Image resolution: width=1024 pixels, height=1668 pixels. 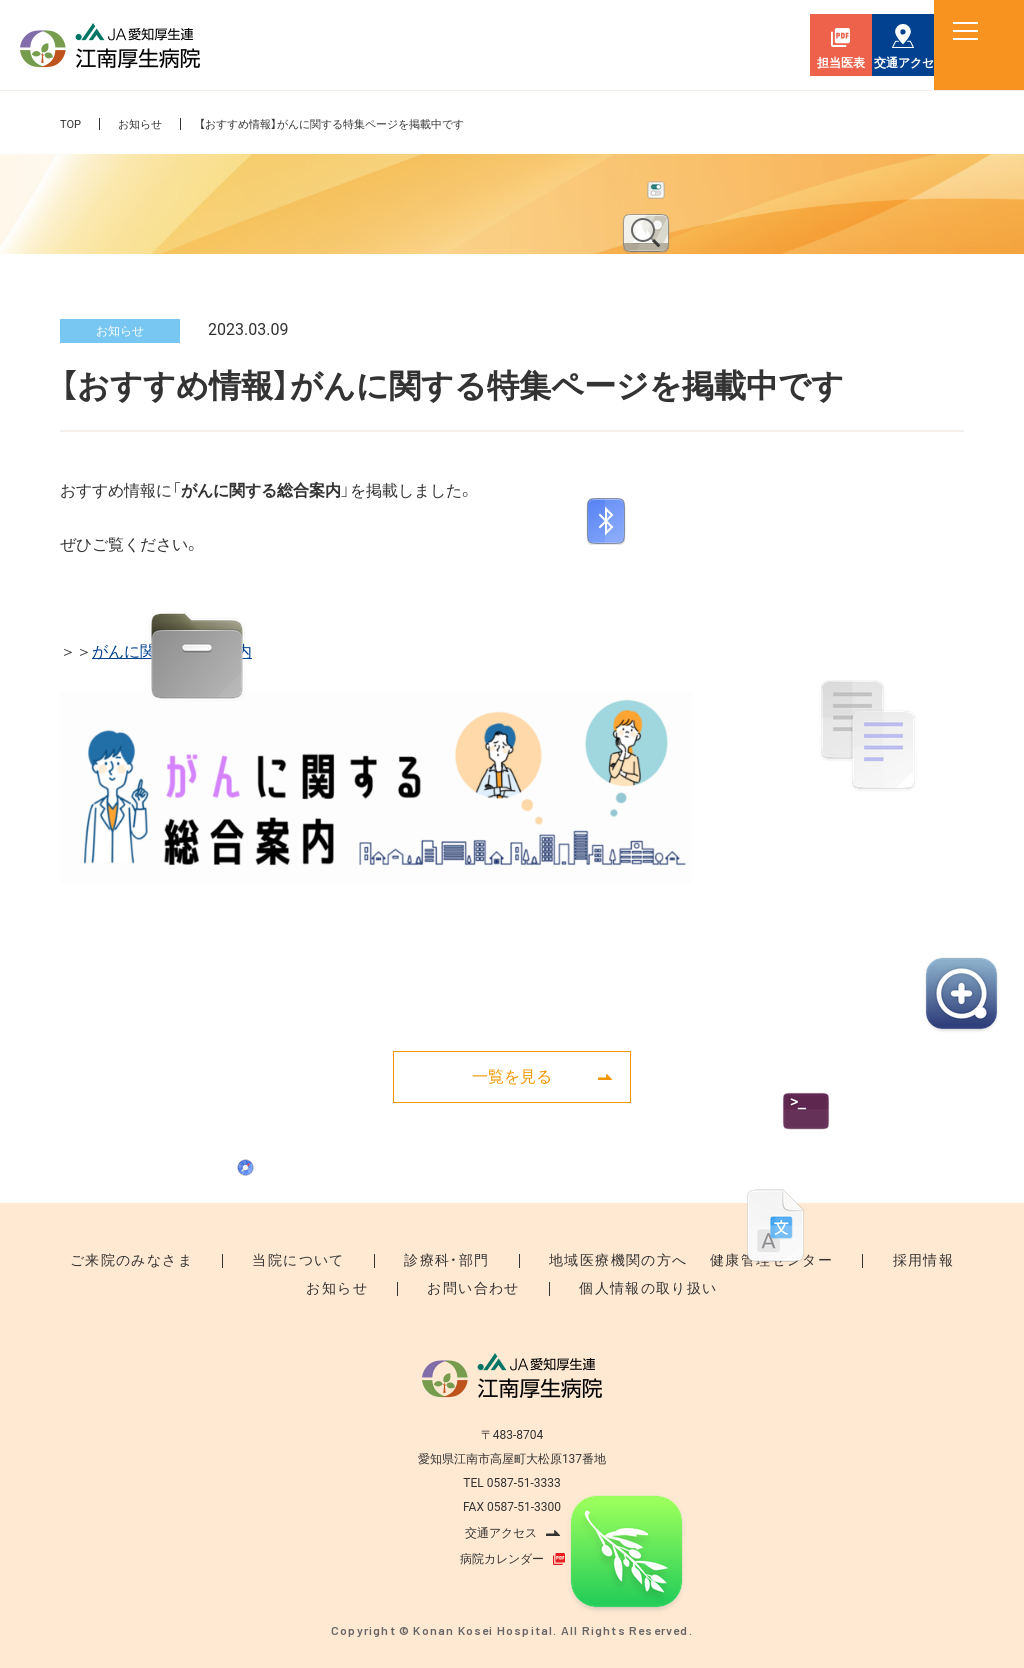 I want to click on copy selected content to clipboard, so click(x=868, y=734).